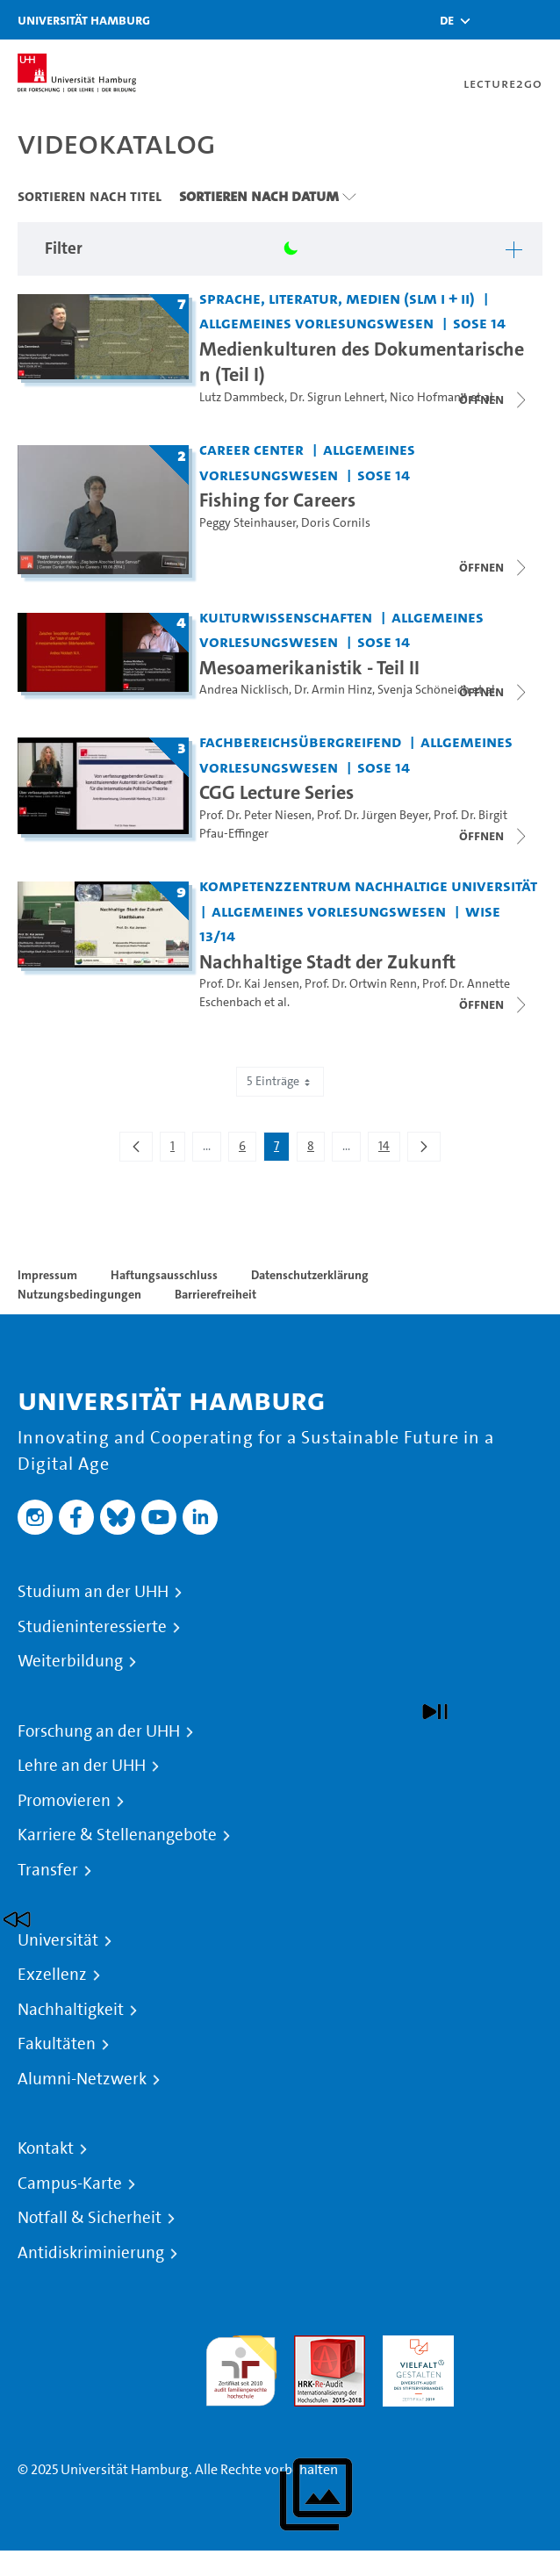 This screenshot has height=2576, width=560. Describe the element at coordinates (316, 2494) in the screenshot. I see `filter or sort images in a gallery` at that location.